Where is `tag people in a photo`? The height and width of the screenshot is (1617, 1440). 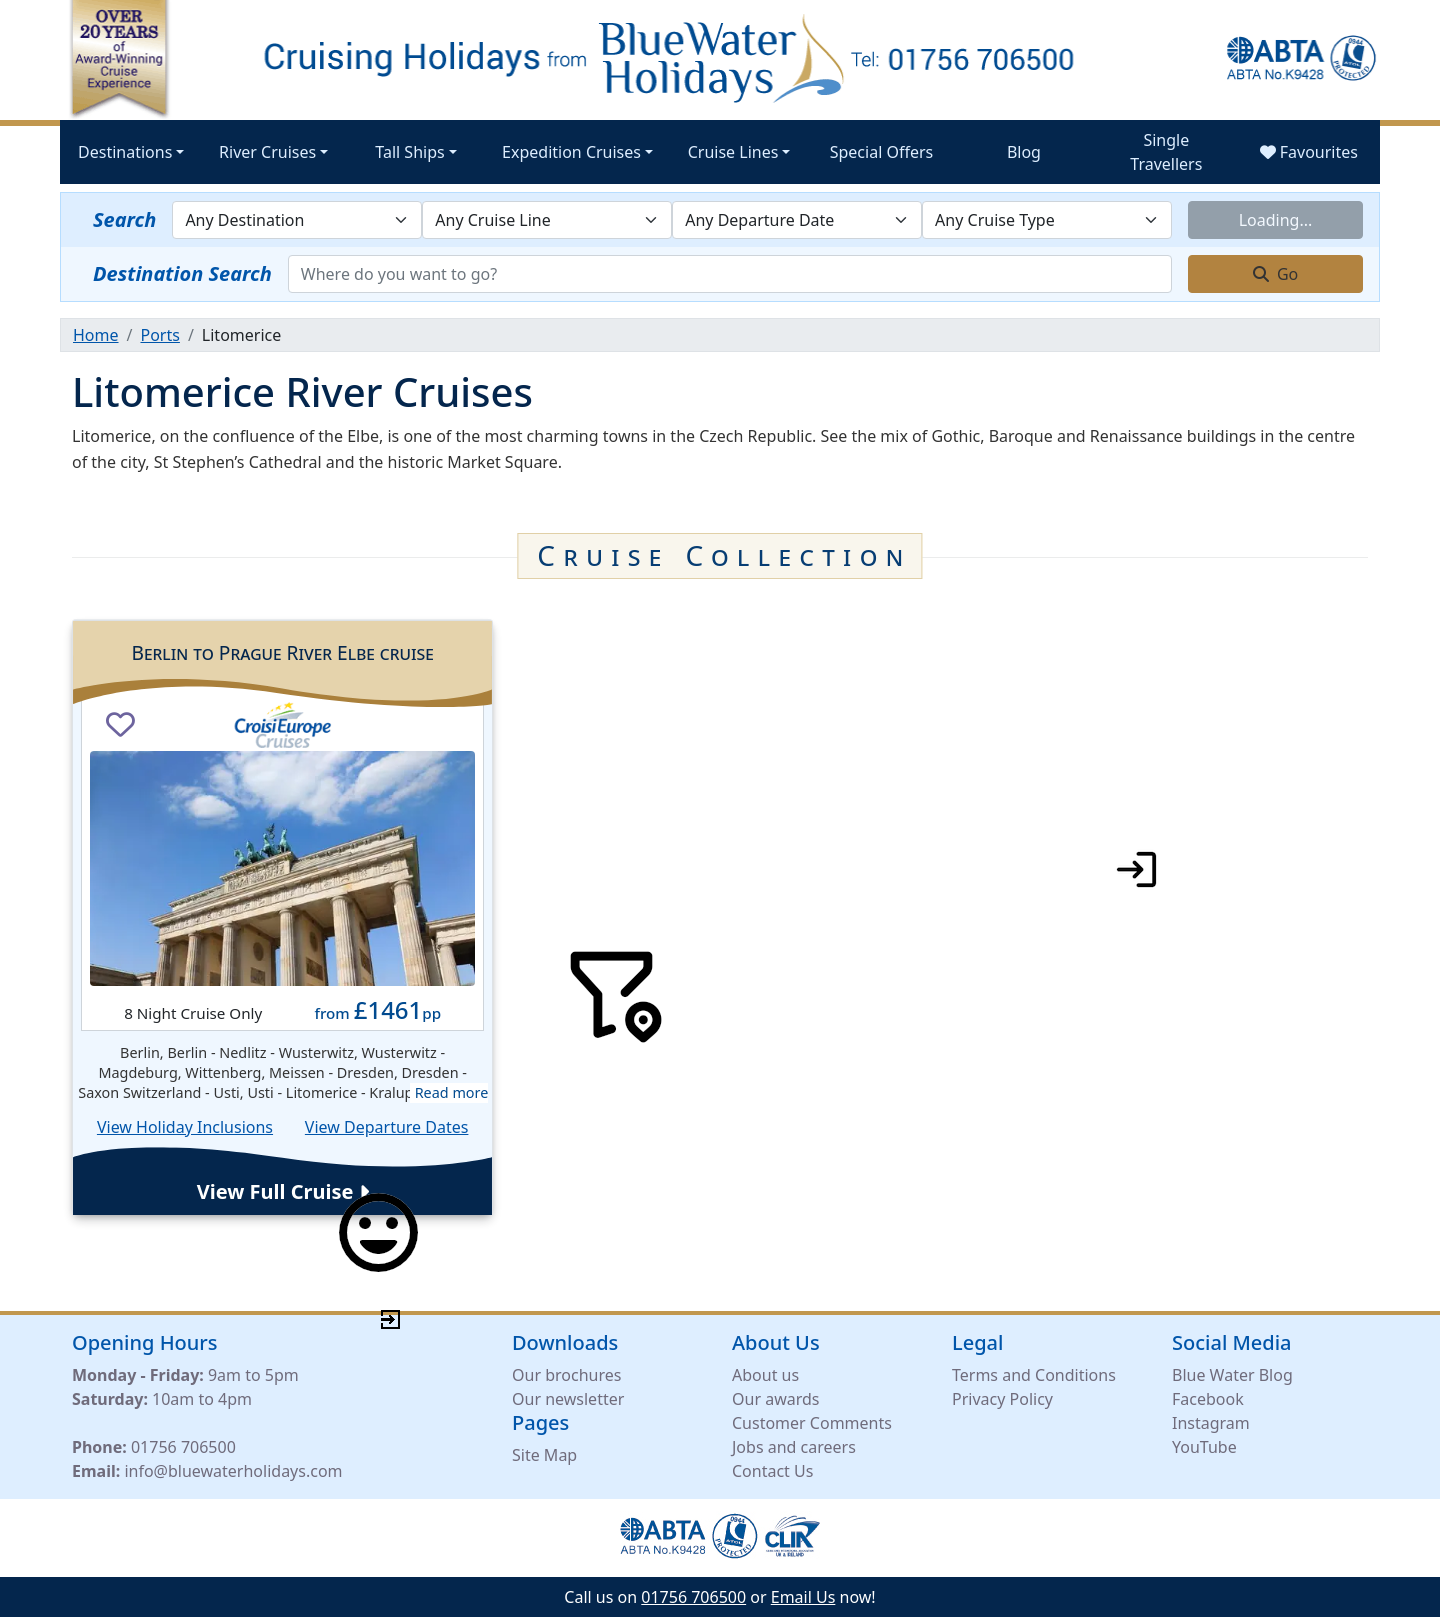 tag people in a photo is located at coordinates (378, 1232).